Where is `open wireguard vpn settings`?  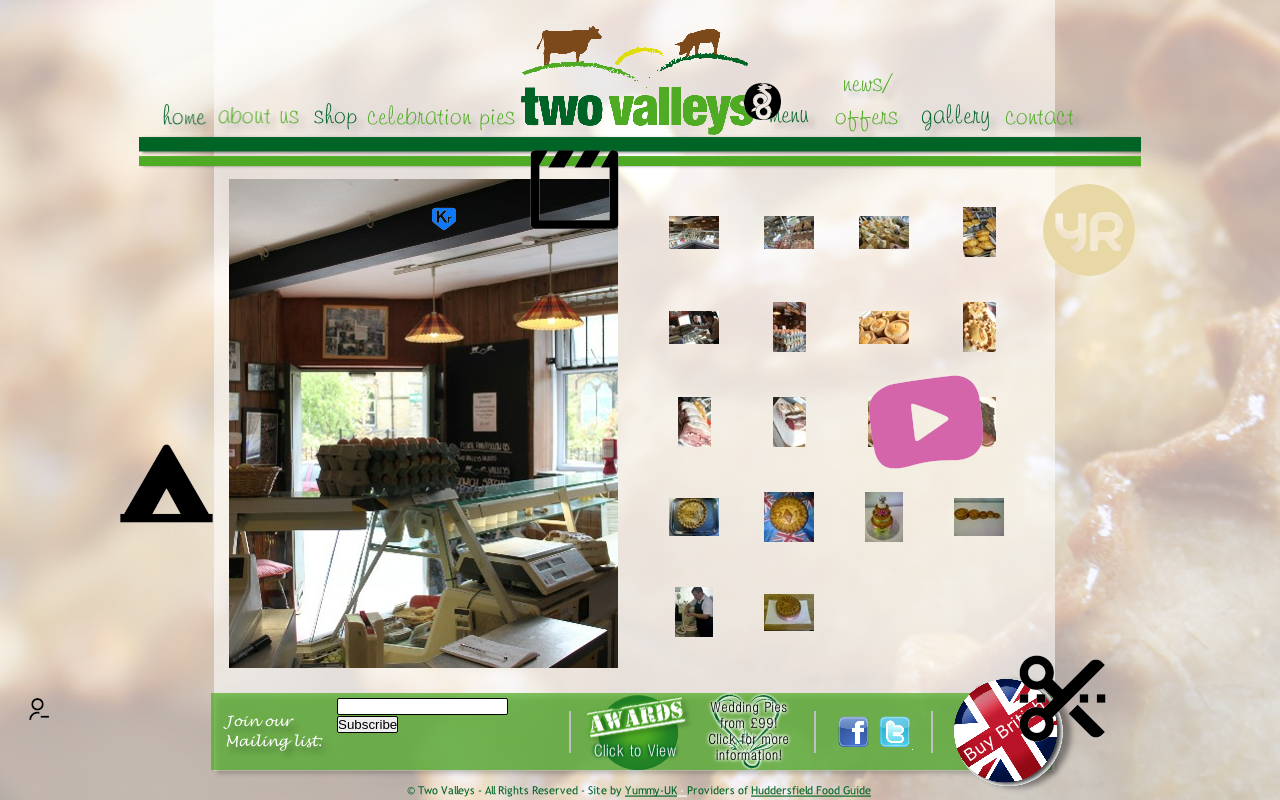 open wireguard vpn settings is located at coordinates (762, 101).